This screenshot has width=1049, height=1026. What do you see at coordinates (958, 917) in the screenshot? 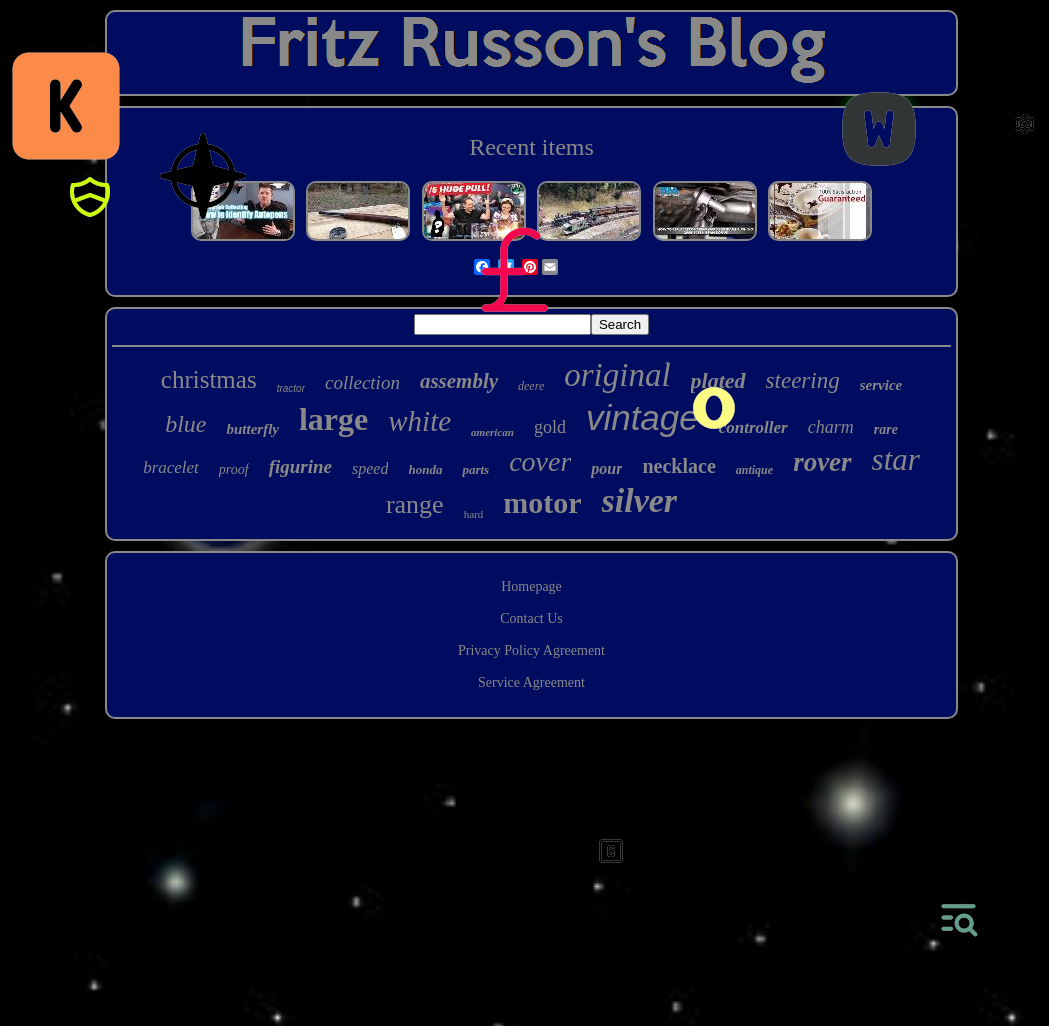
I see `search within a list or document` at bounding box center [958, 917].